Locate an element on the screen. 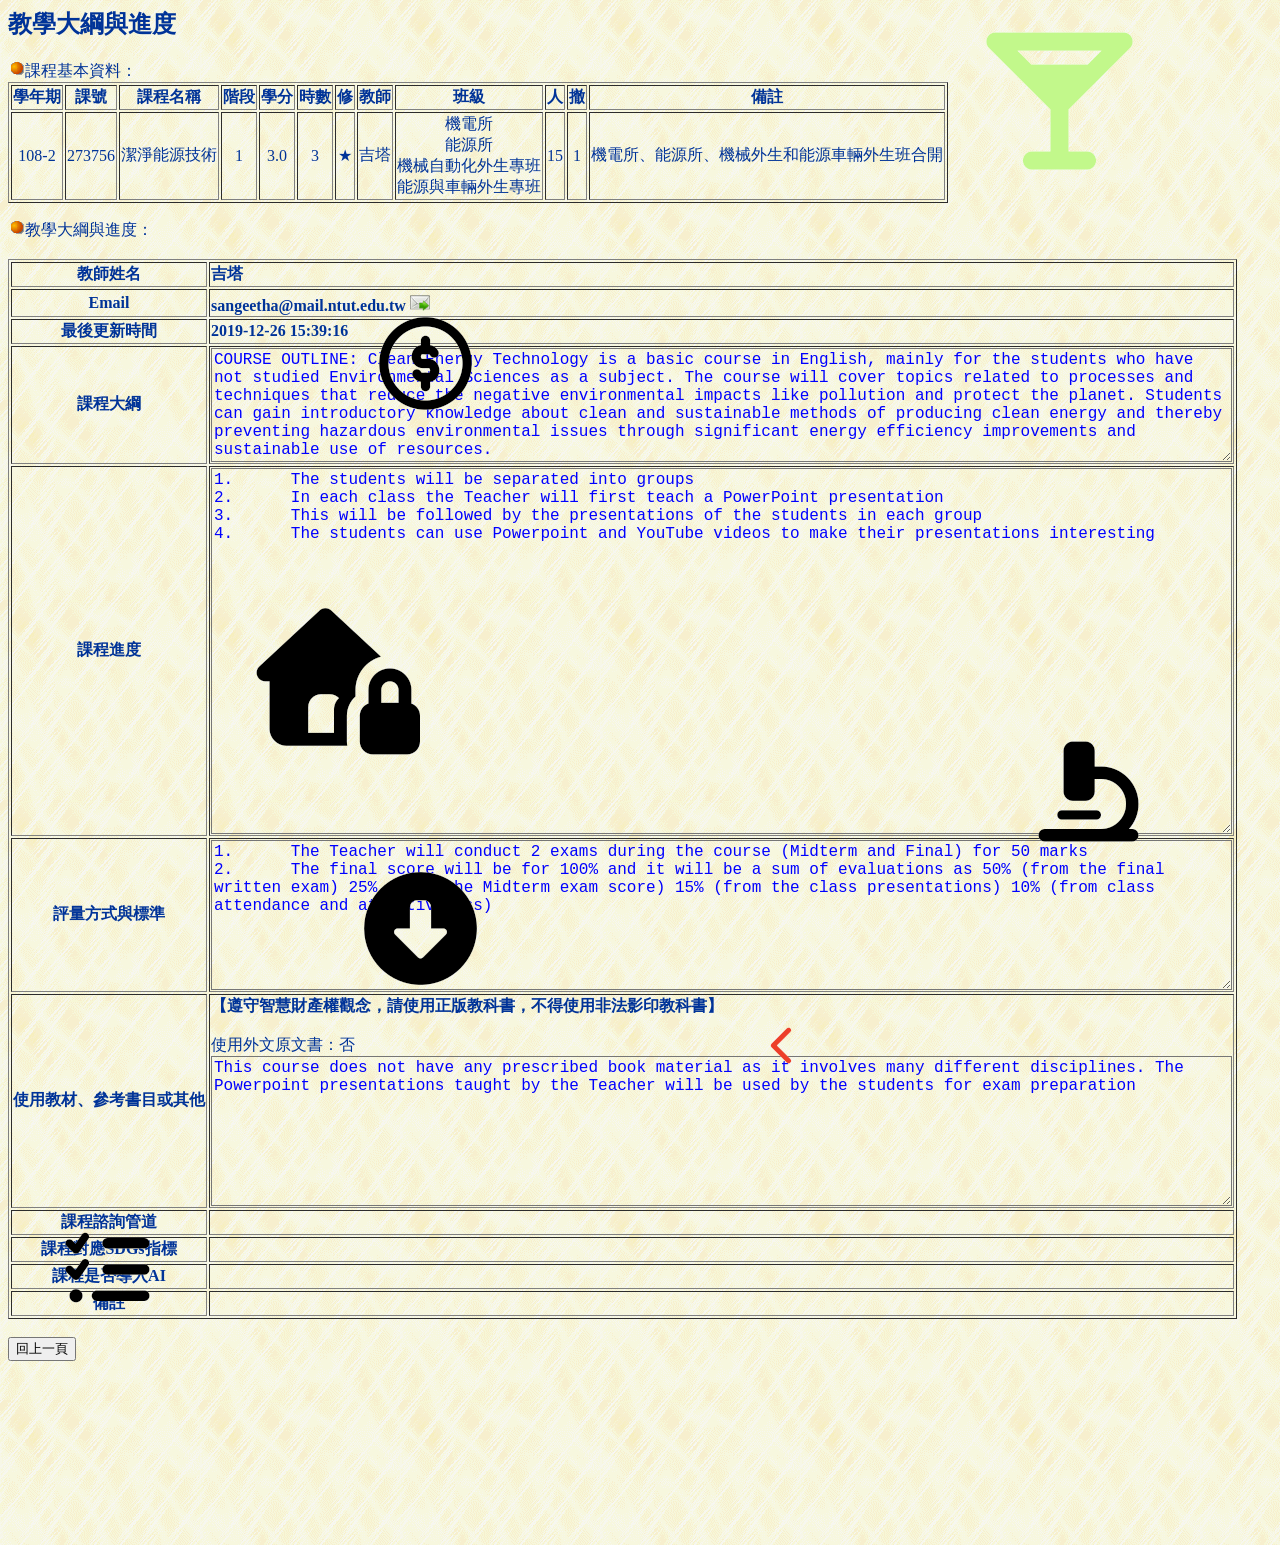  home security settings is located at coordinates (334, 677).